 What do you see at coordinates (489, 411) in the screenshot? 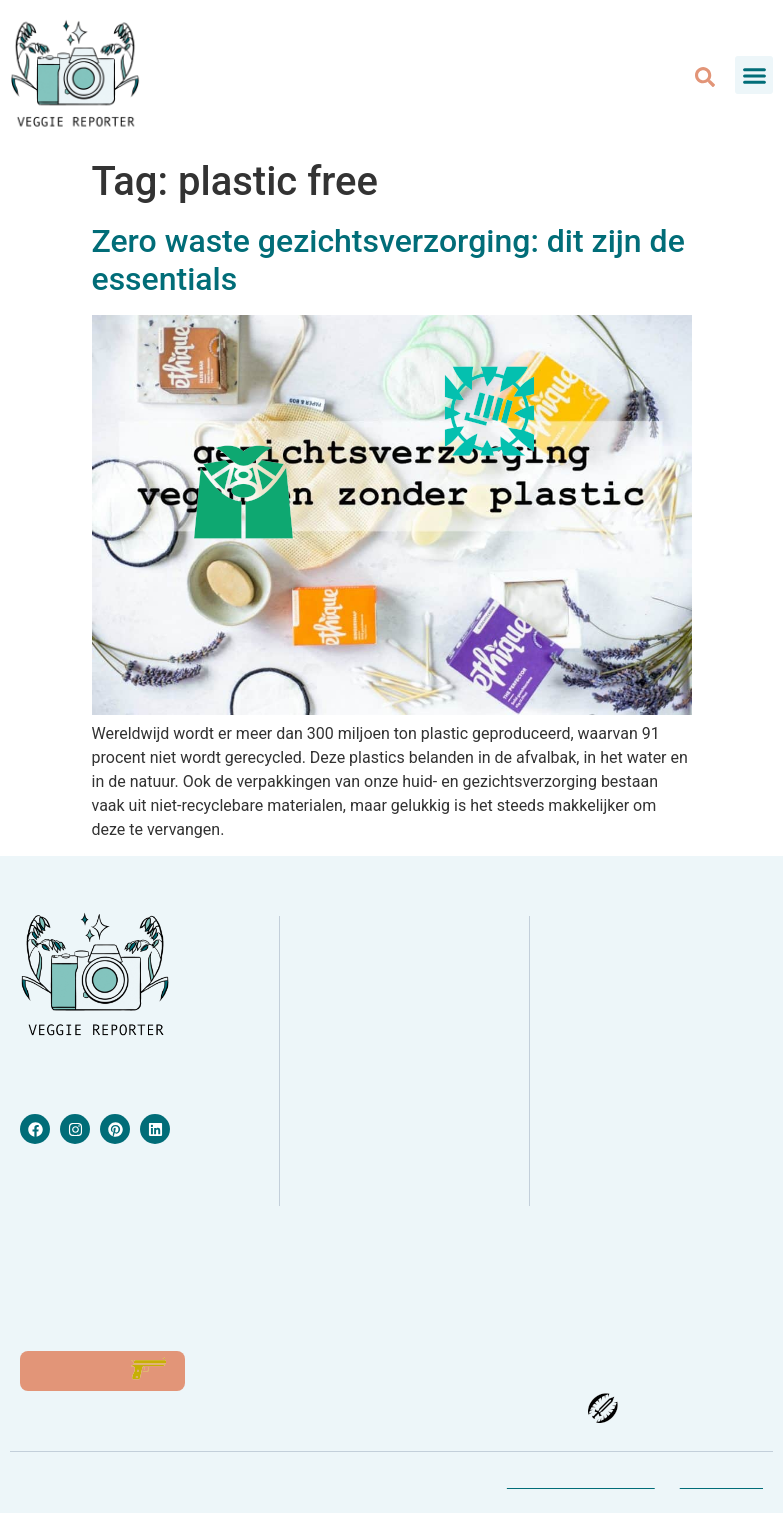
I see `activate a powerful attack or special move` at bounding box center [489, 411].